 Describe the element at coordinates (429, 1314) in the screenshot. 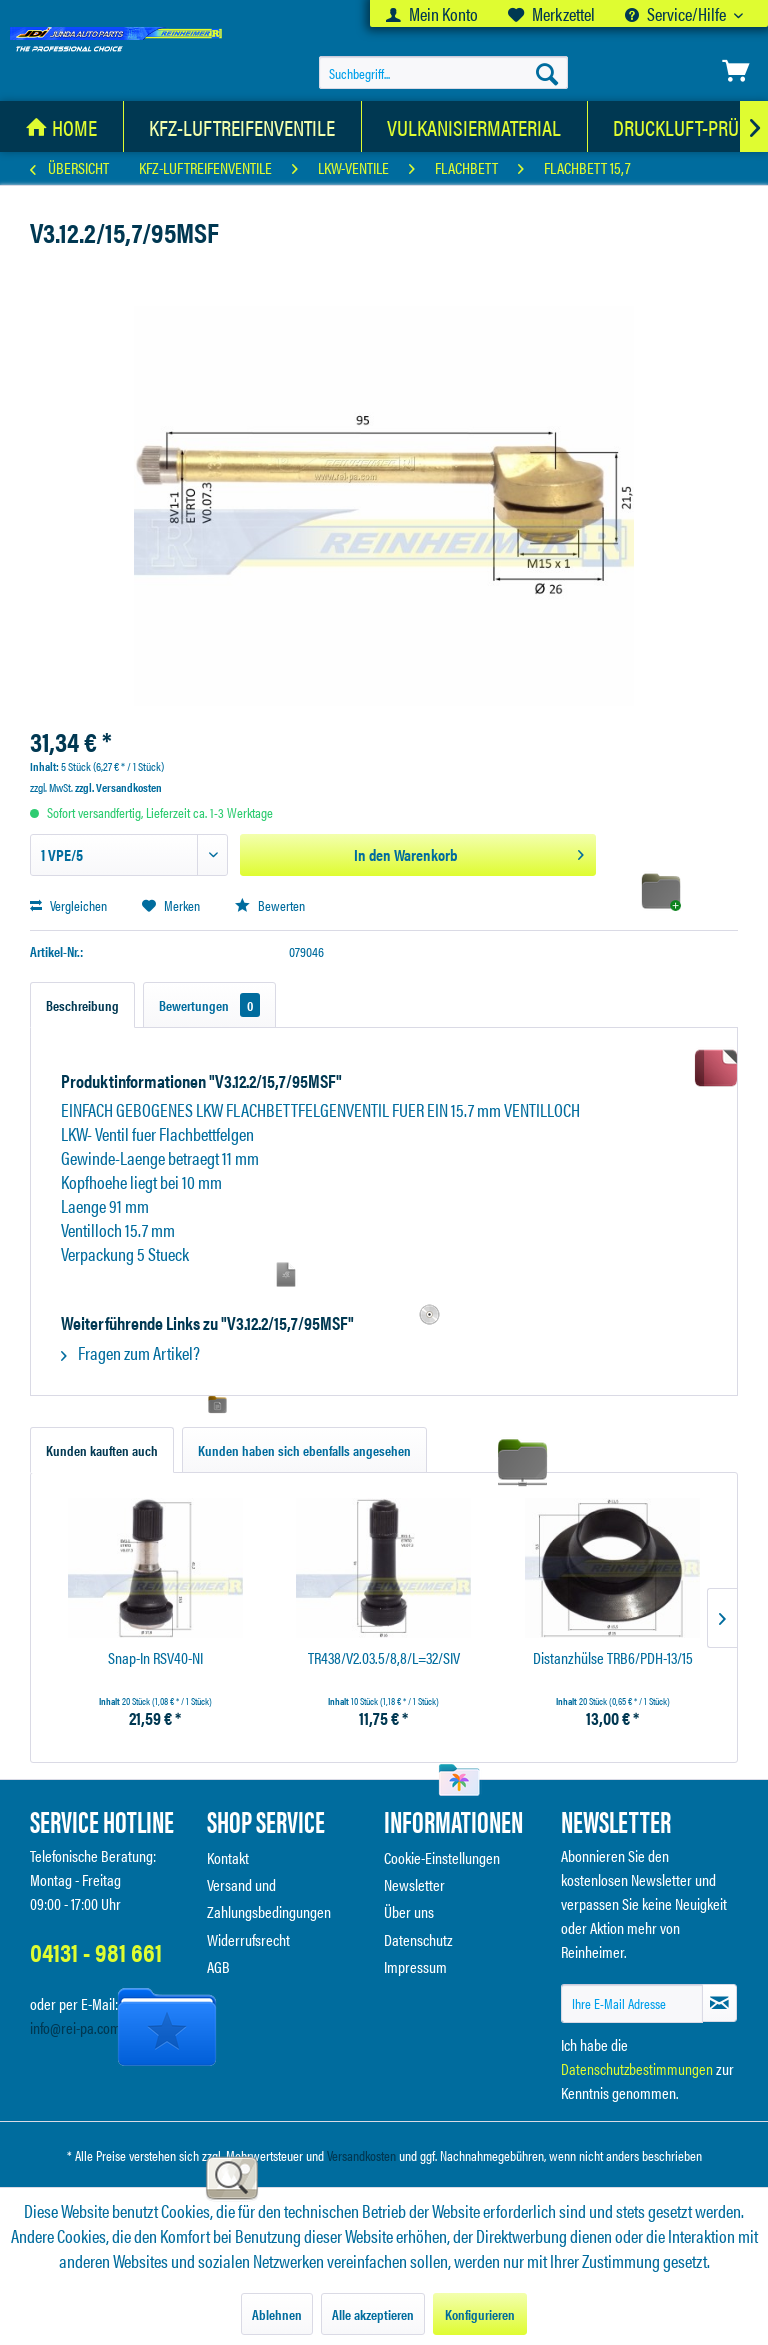

I see `access CD/DVD drive contents` at that location.